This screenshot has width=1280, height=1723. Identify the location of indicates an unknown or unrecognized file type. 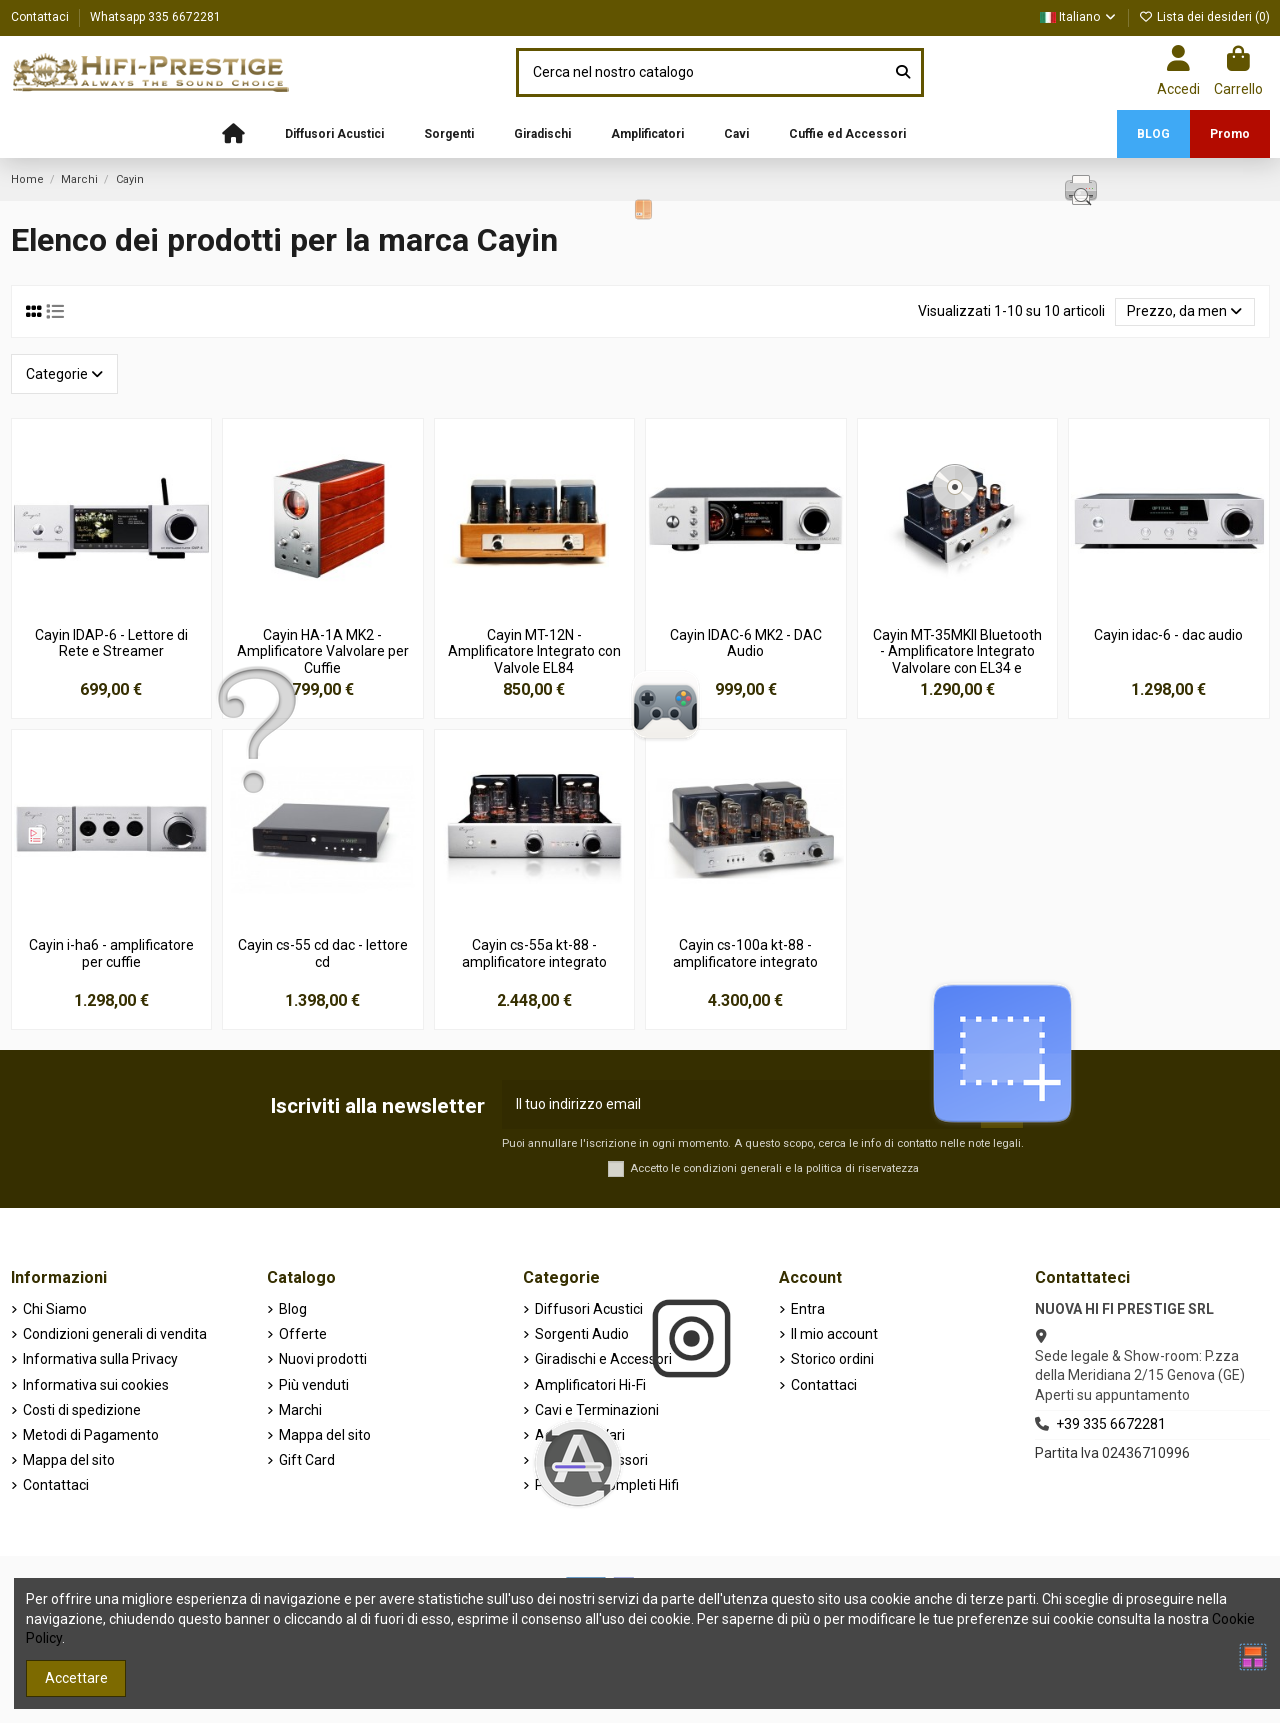
(257, 732).